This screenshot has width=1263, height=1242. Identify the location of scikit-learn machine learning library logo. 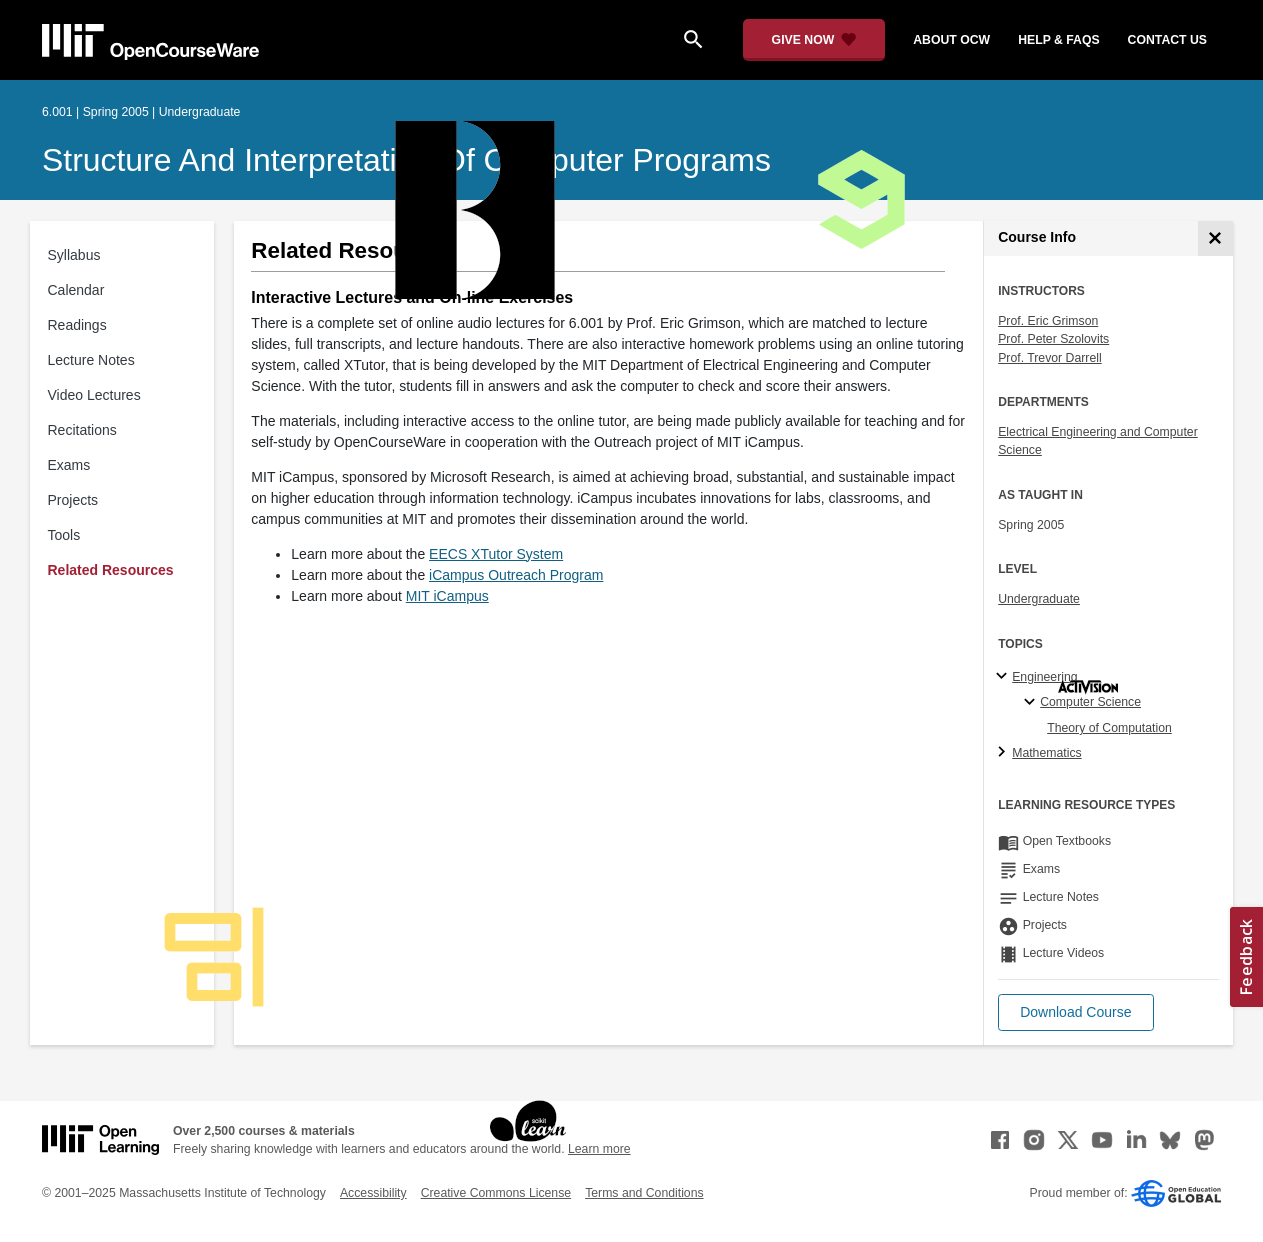
(528, 1121).